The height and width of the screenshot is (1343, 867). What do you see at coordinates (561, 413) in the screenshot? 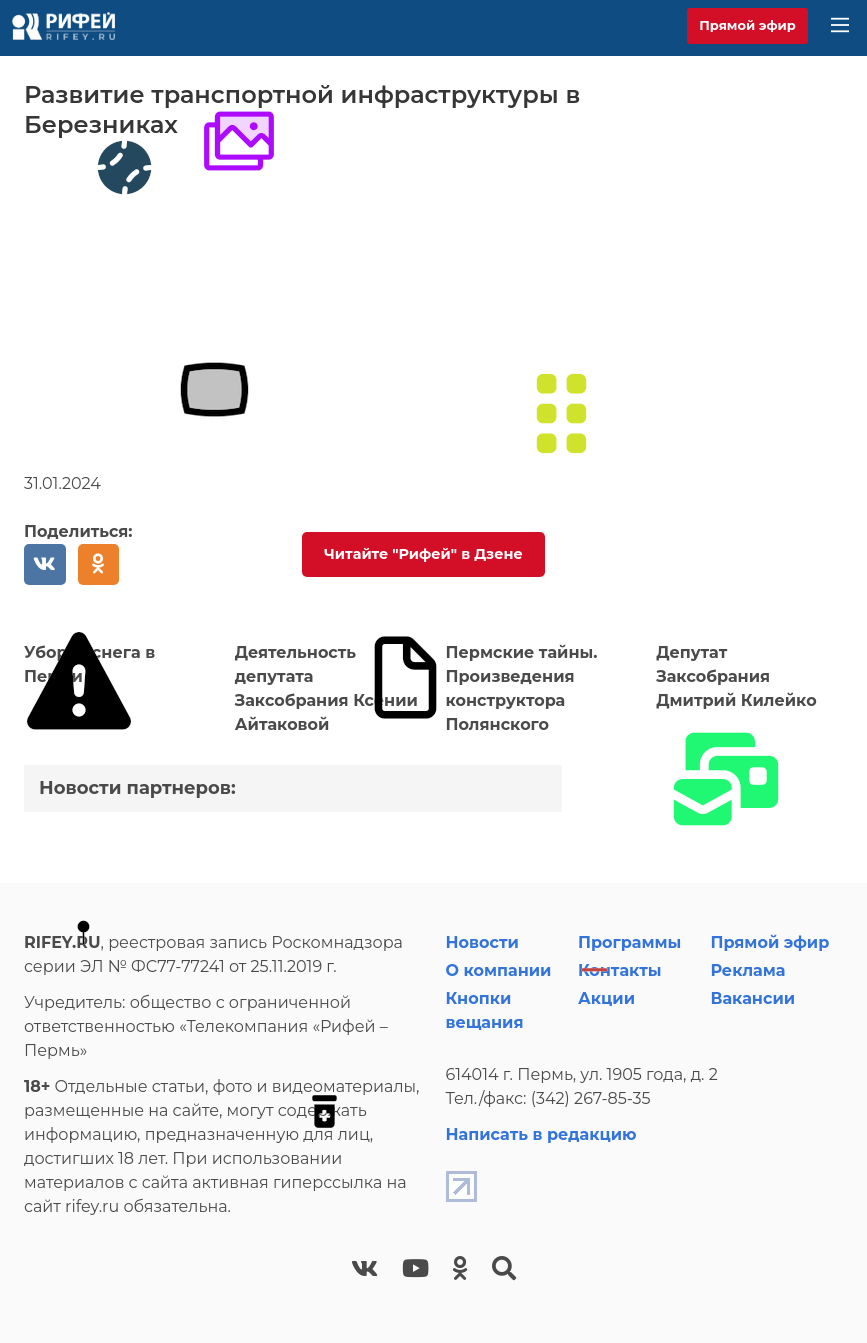
I see `drag to reorder items vertically` at bounding box center [561, 413].